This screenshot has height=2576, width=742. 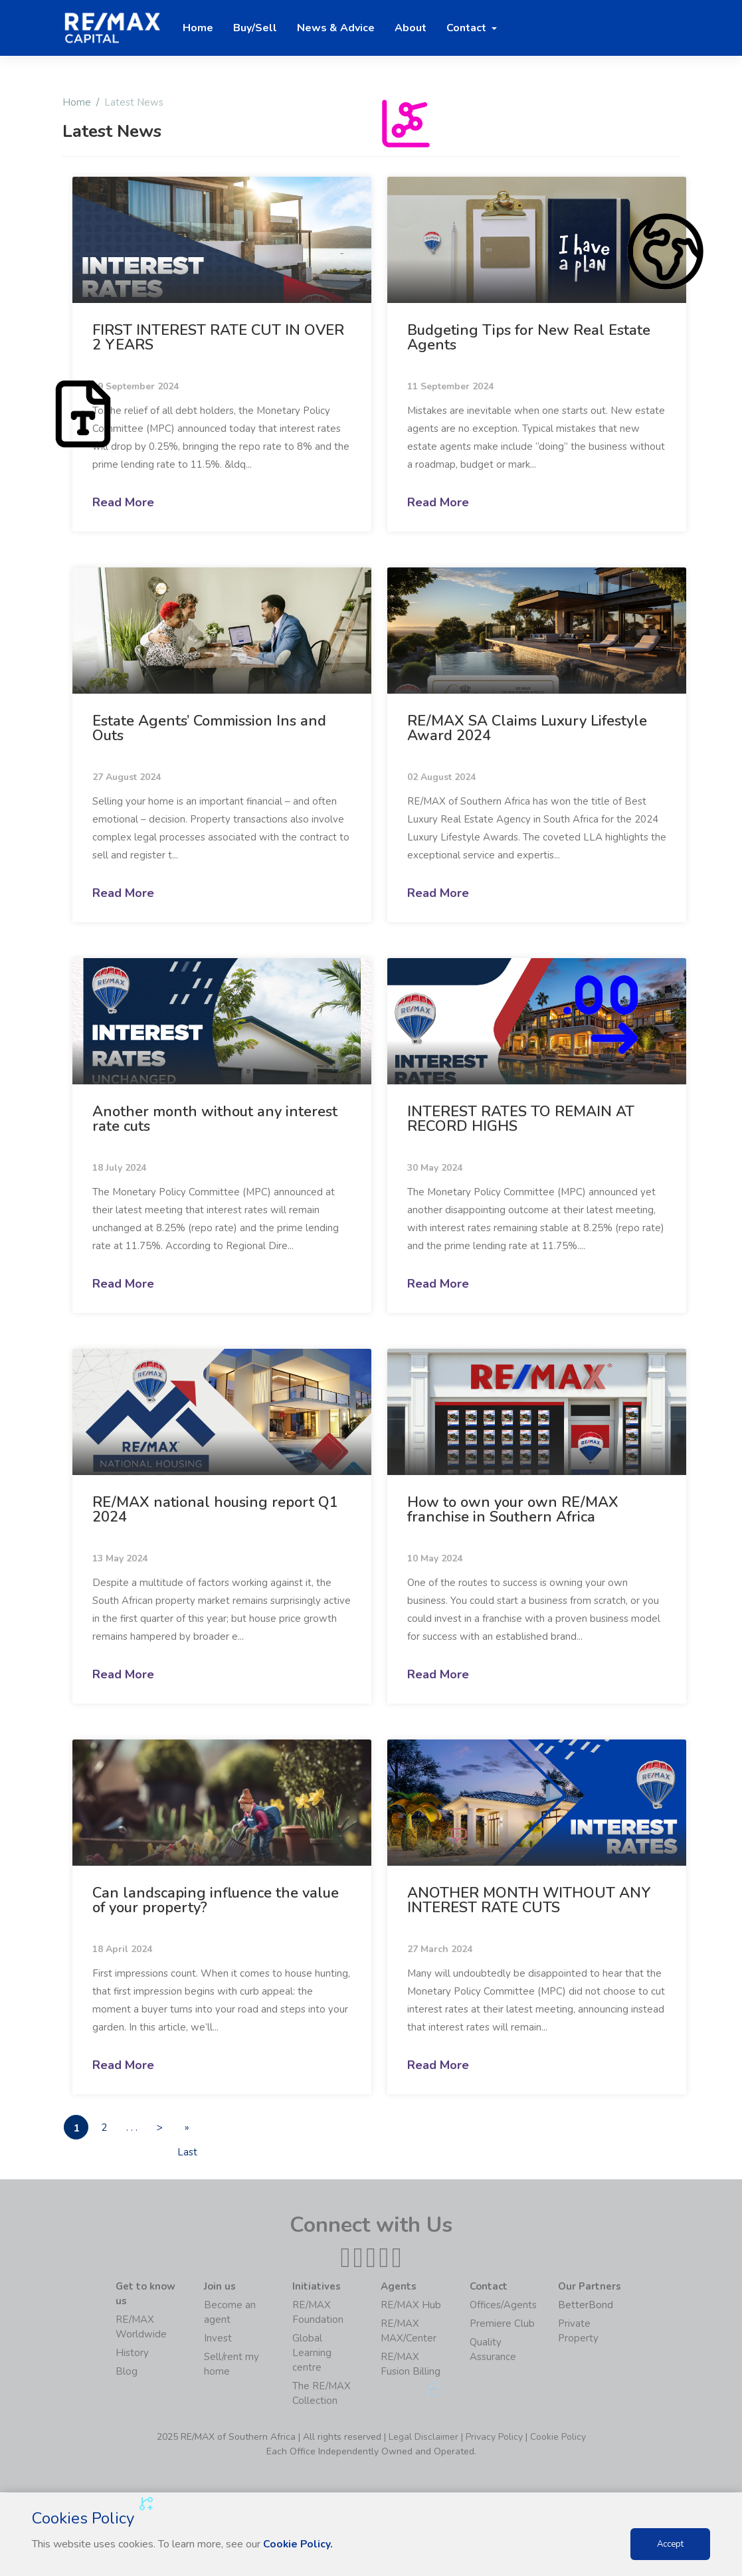 I want to click on indicates a secure or encrypted connection, so click(x=434, y=2389).